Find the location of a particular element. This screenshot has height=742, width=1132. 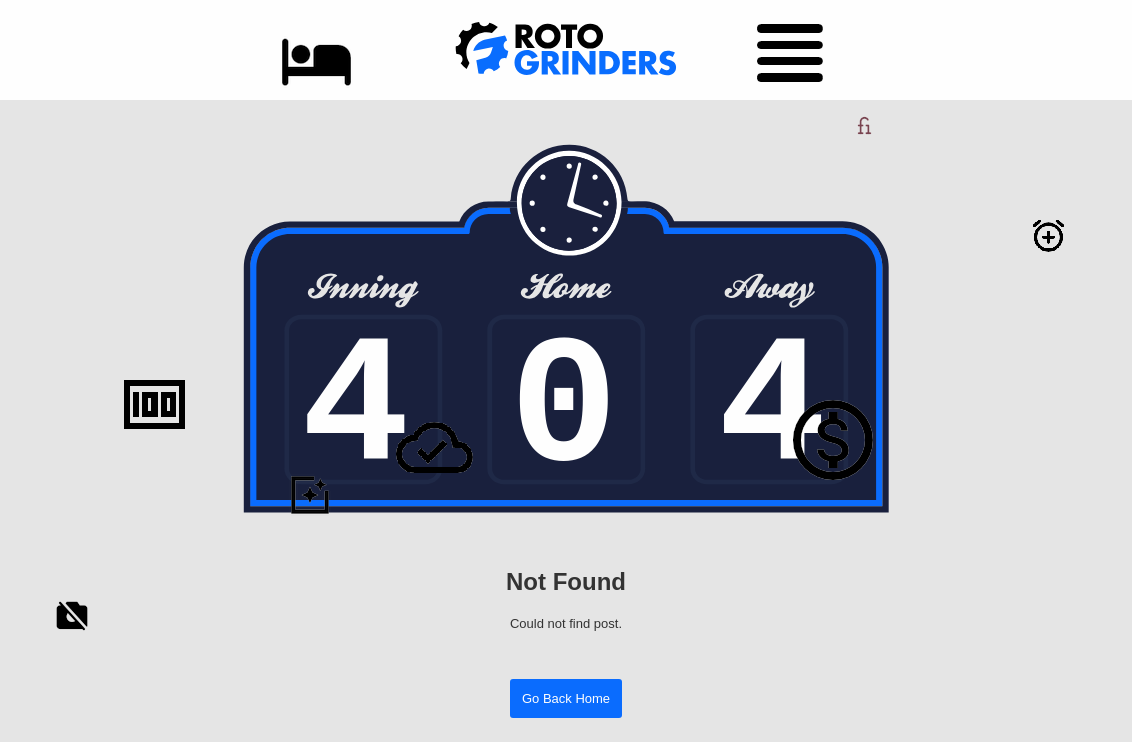

view earnings or account balance is located at coordinates (833, 440).